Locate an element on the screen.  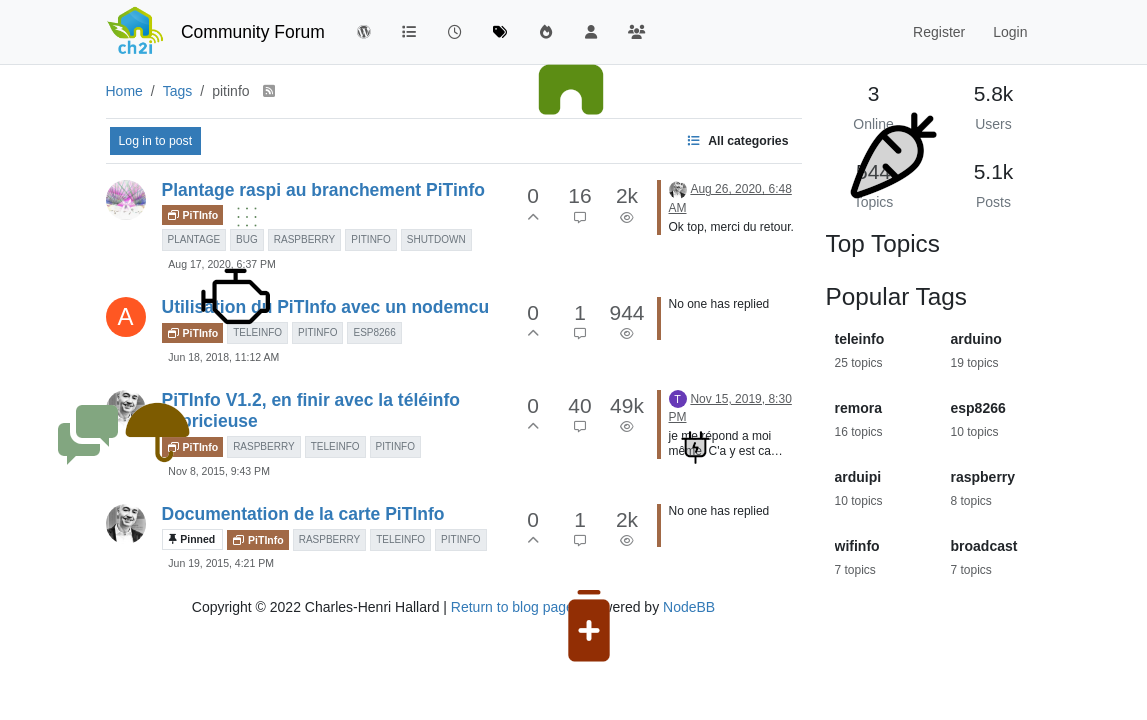
open conversations or messages is located at coordinates (88, 435).